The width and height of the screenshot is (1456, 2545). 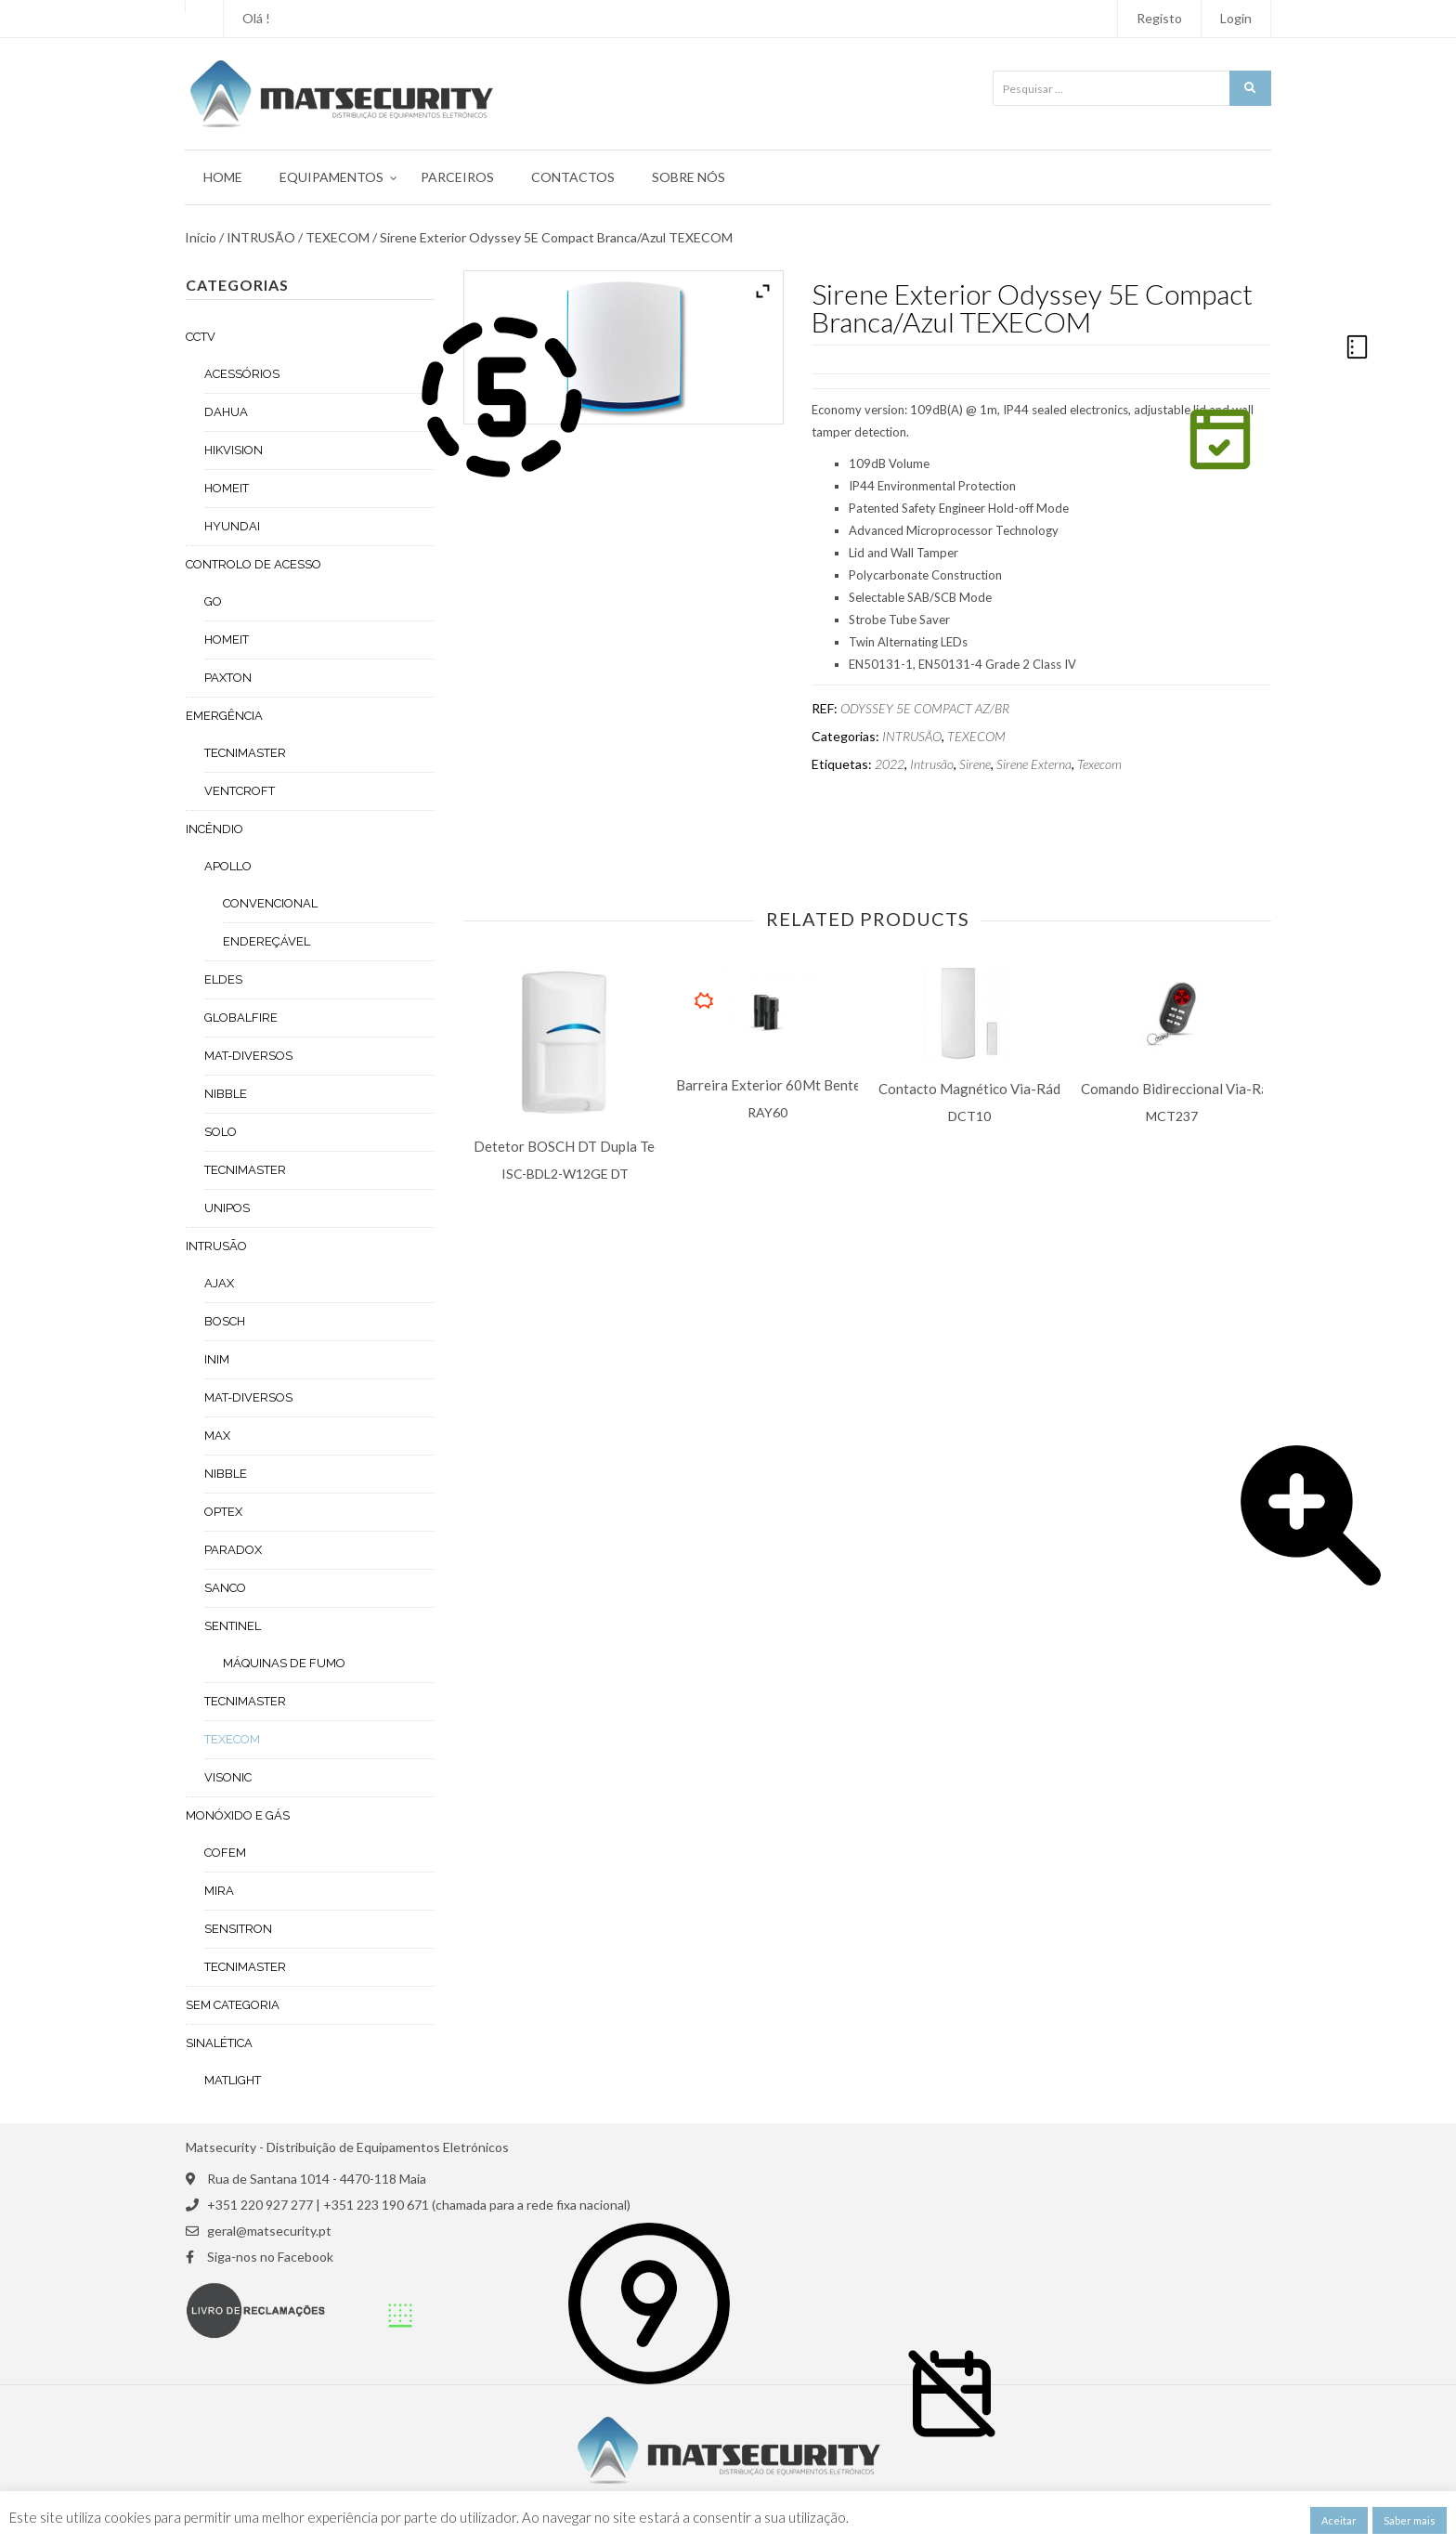 I want to click on disable calendar or scheduling features, so click(x=952, y=2394).